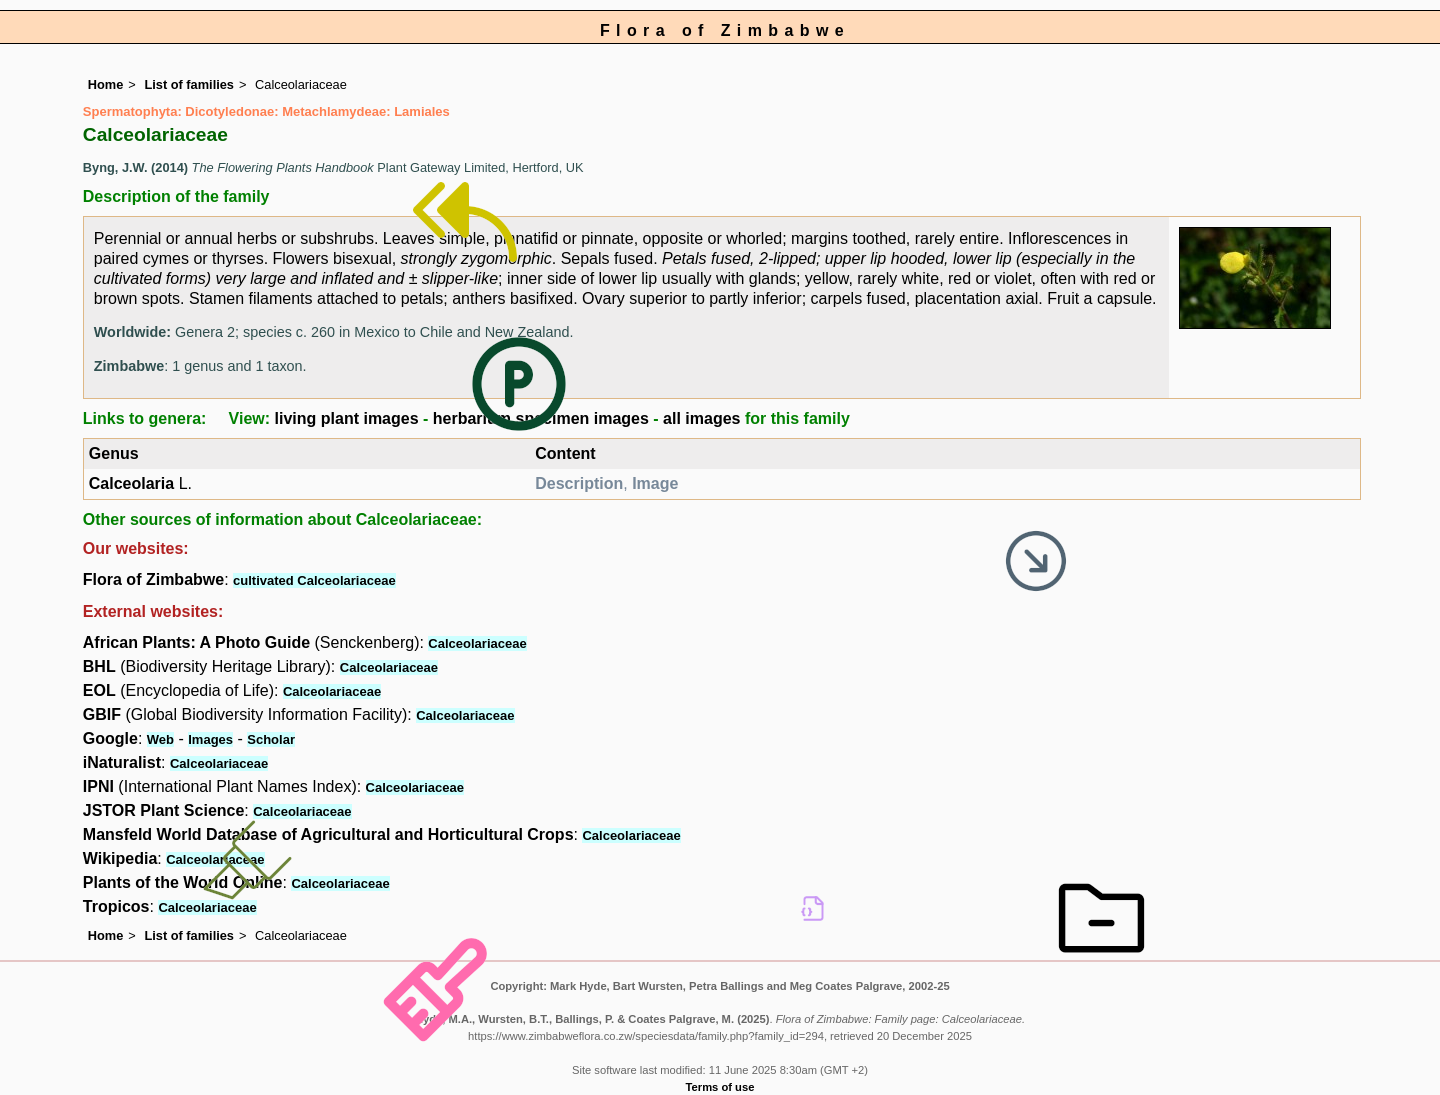  I want to click on parking available or parking location, so click(519, 384).